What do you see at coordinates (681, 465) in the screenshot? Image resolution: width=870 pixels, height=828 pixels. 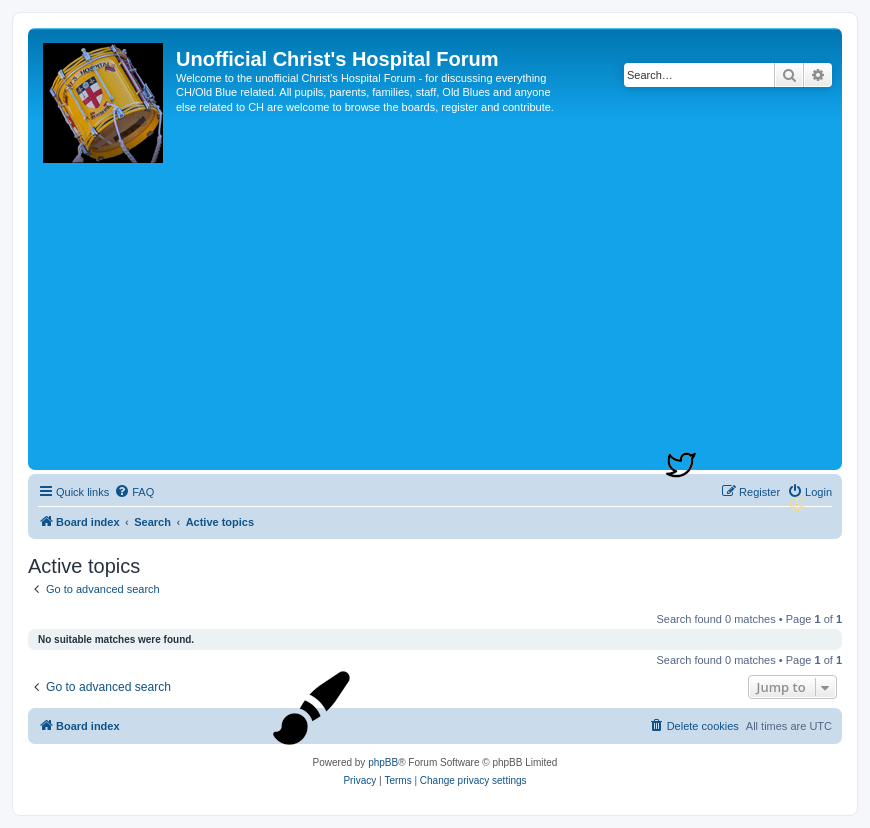 I see `open Twitter app or profile` at bounding box center [681, 465].